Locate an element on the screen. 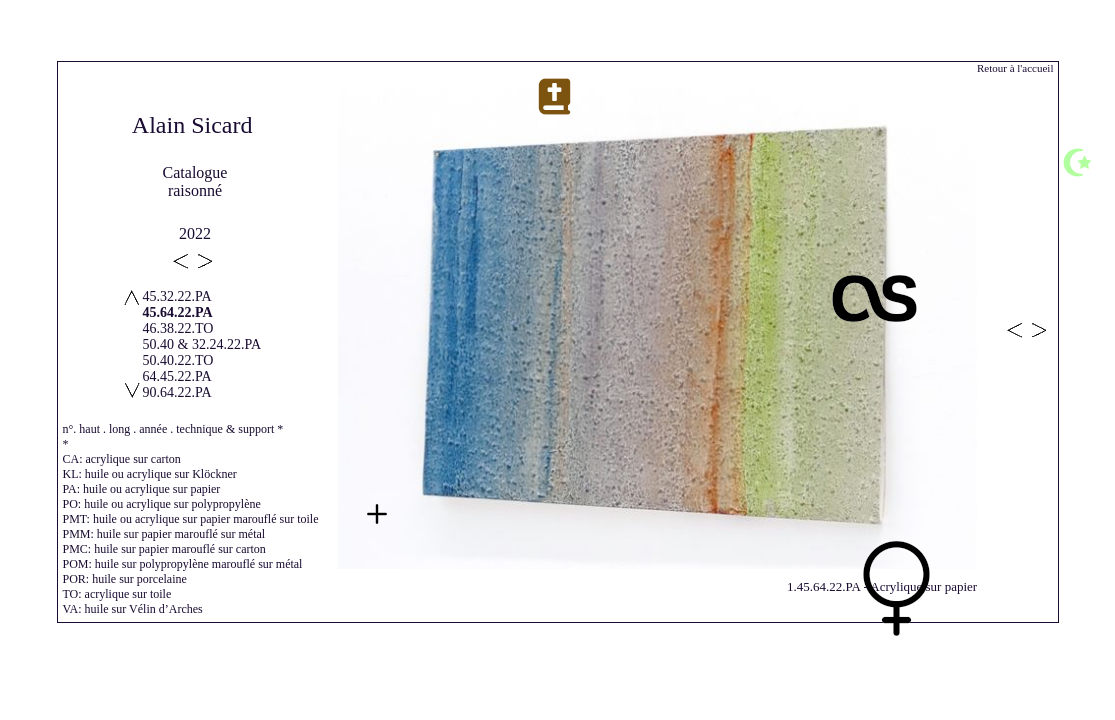 This screenshot has width=1115, height=720. select female gender option is located at coordinates (896, 588).